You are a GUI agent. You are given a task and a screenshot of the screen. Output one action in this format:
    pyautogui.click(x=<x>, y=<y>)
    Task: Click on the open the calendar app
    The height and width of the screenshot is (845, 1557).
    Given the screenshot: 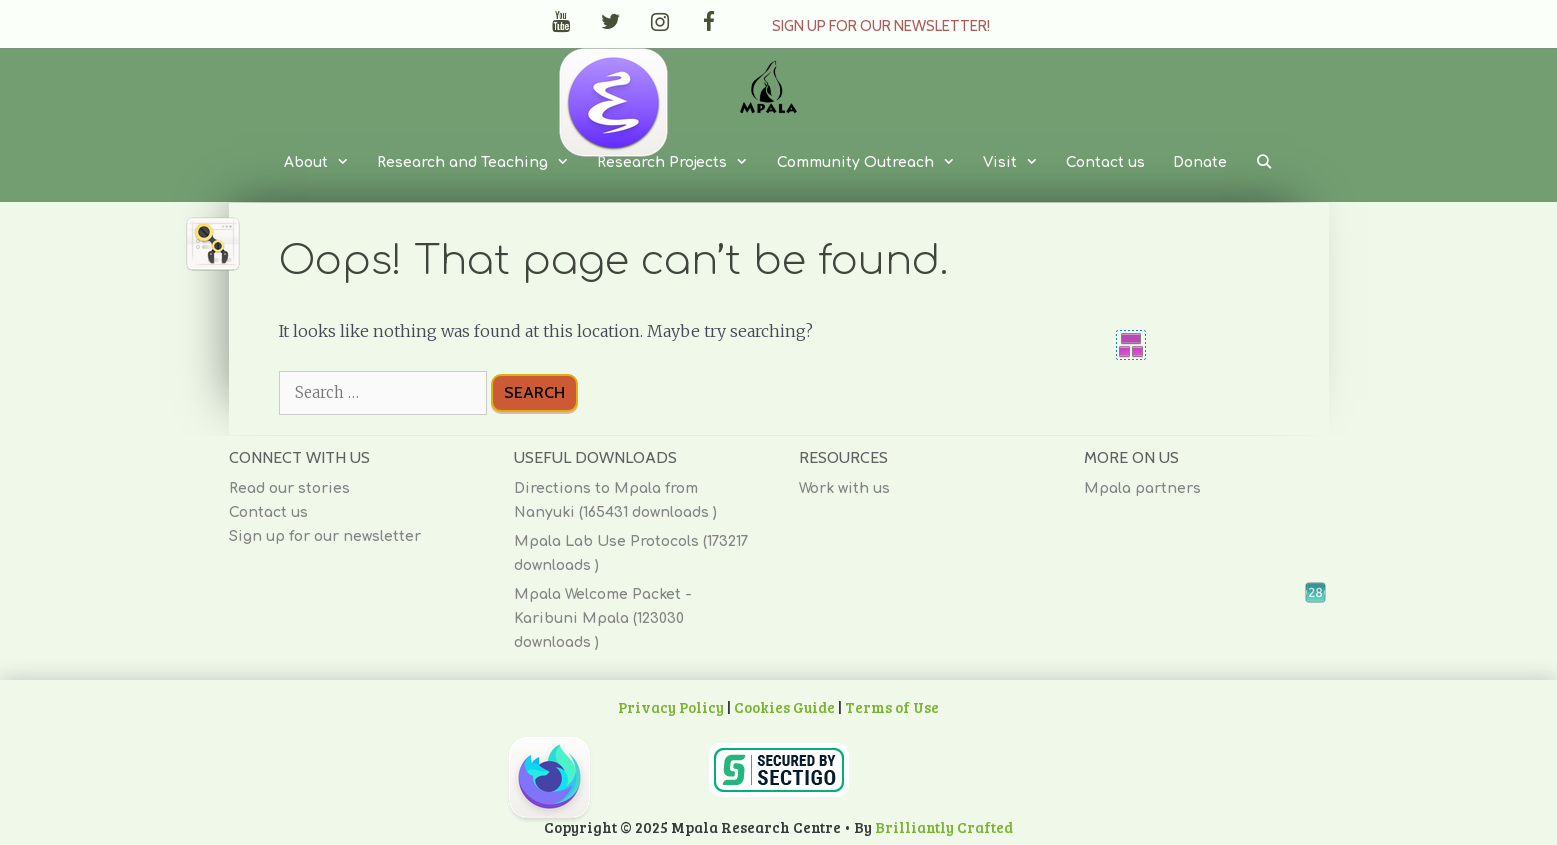 What is the action you would take?
    pyautogui.click(x=1315, y=592)
    